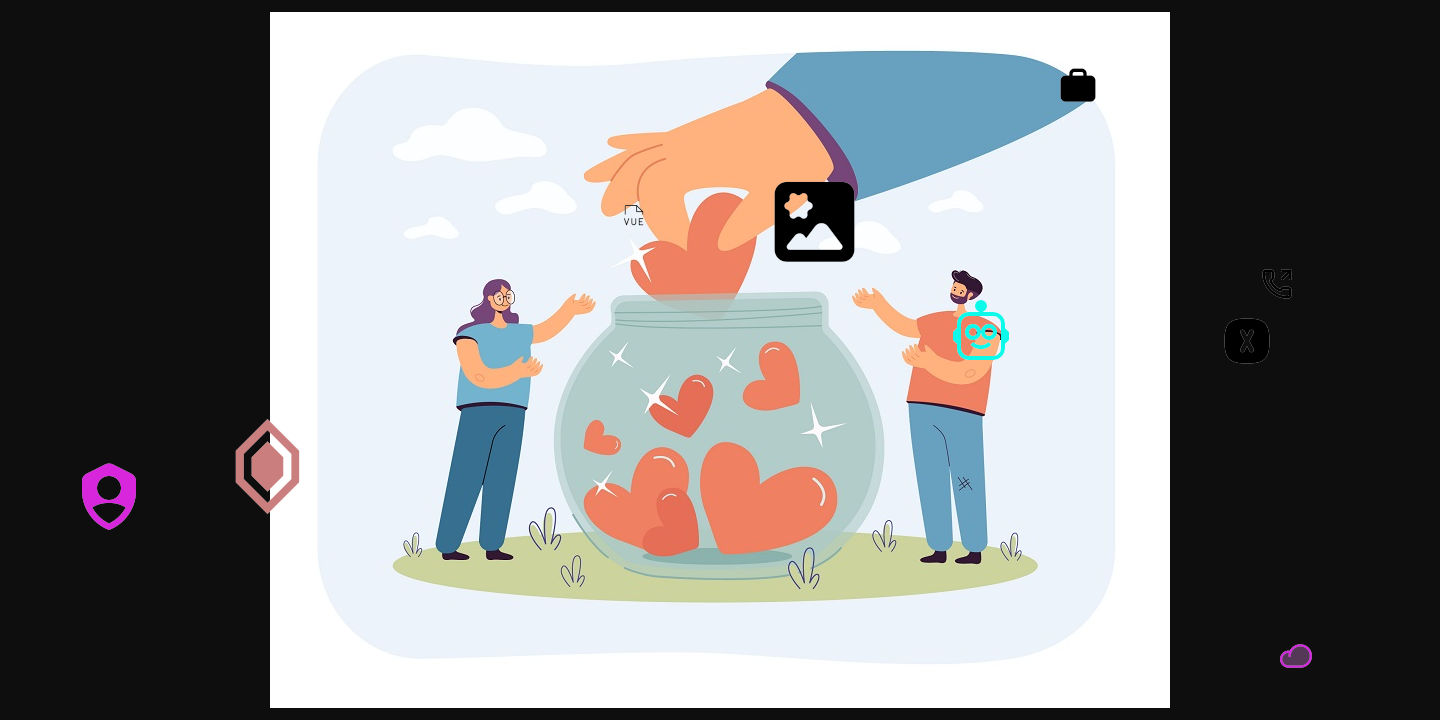  I want to click on add or upload an image, so click(814, 221).